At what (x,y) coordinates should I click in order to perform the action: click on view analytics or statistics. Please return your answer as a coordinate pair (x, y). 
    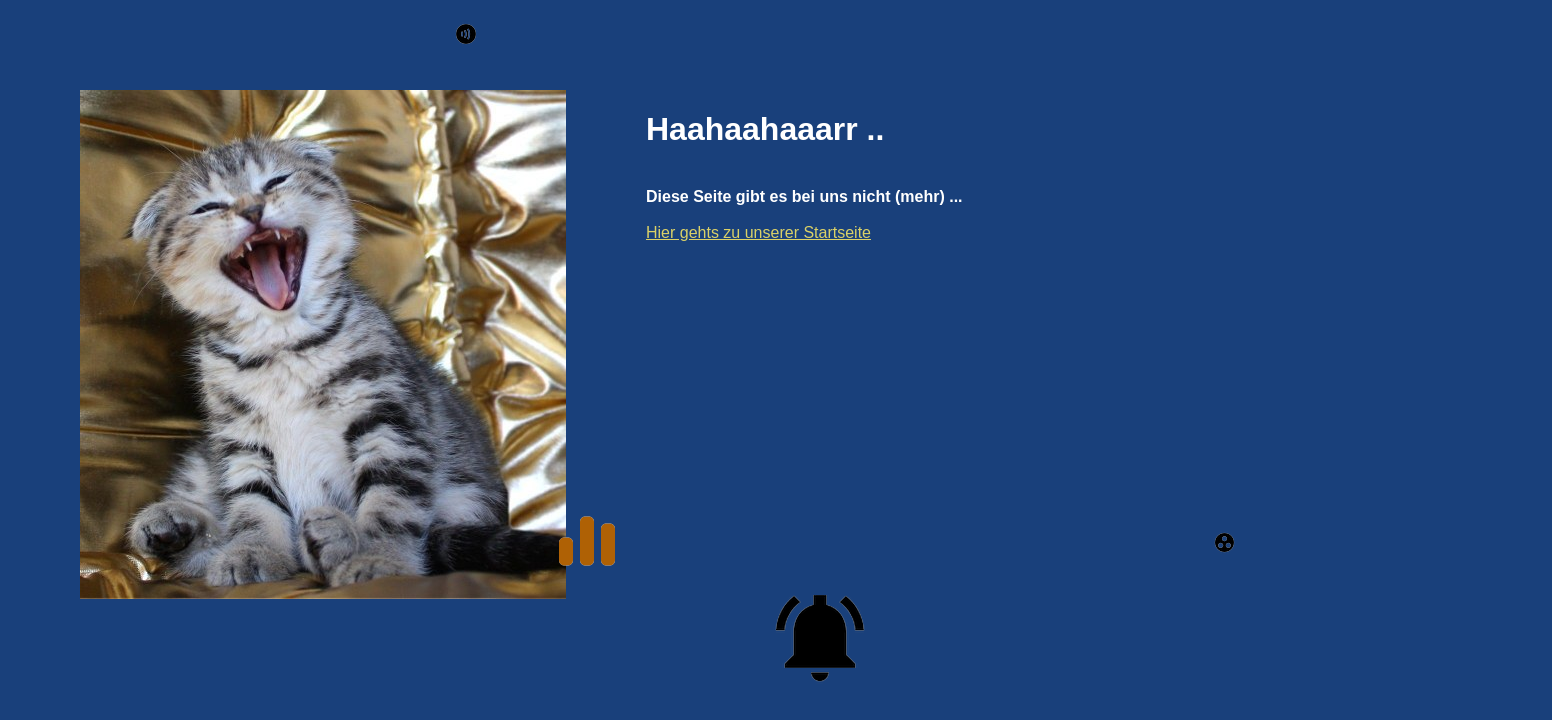
    Looking at the image, I should click on (587, 541).